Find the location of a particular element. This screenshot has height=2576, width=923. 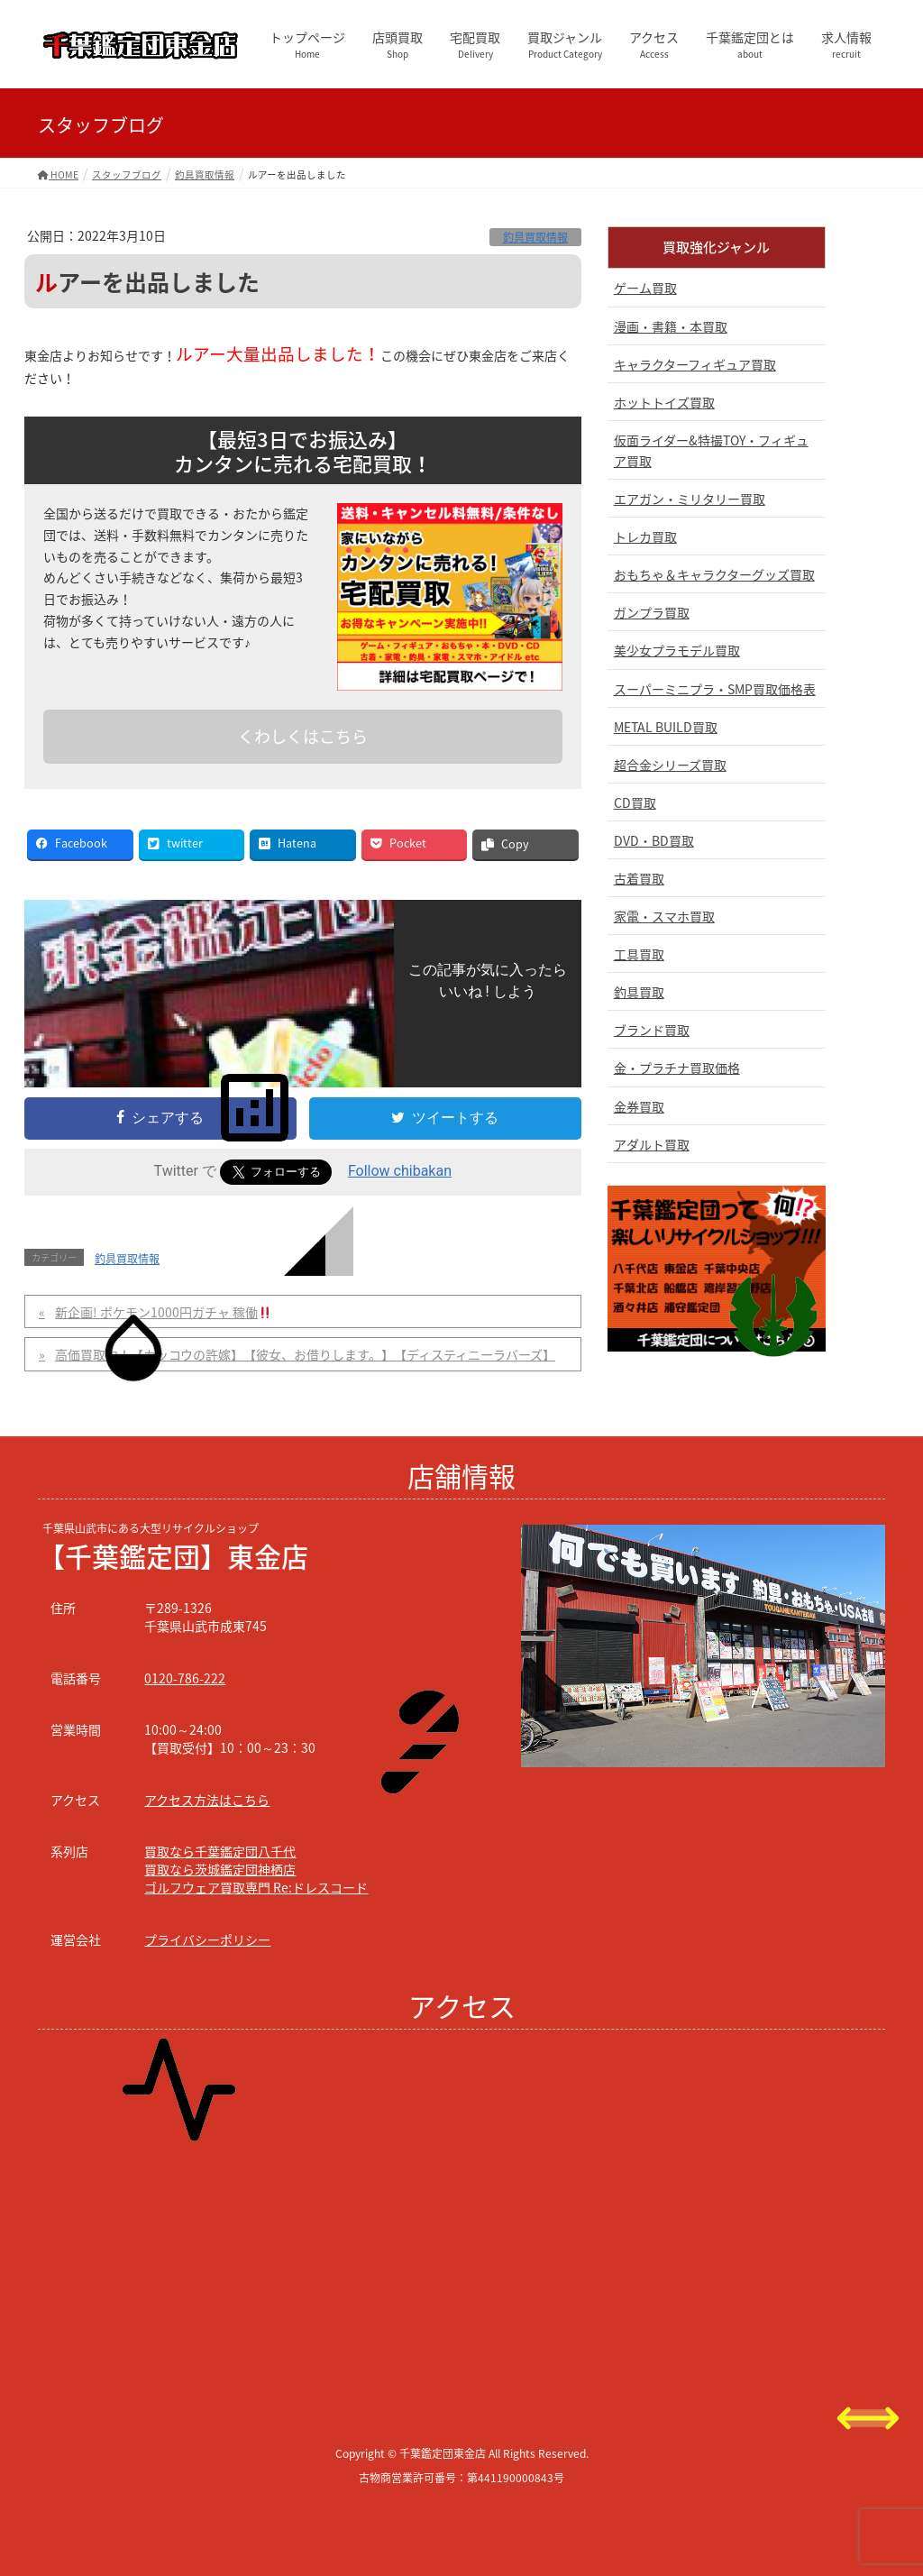

view analytics and statistics is located at coordinates (254, 1107).